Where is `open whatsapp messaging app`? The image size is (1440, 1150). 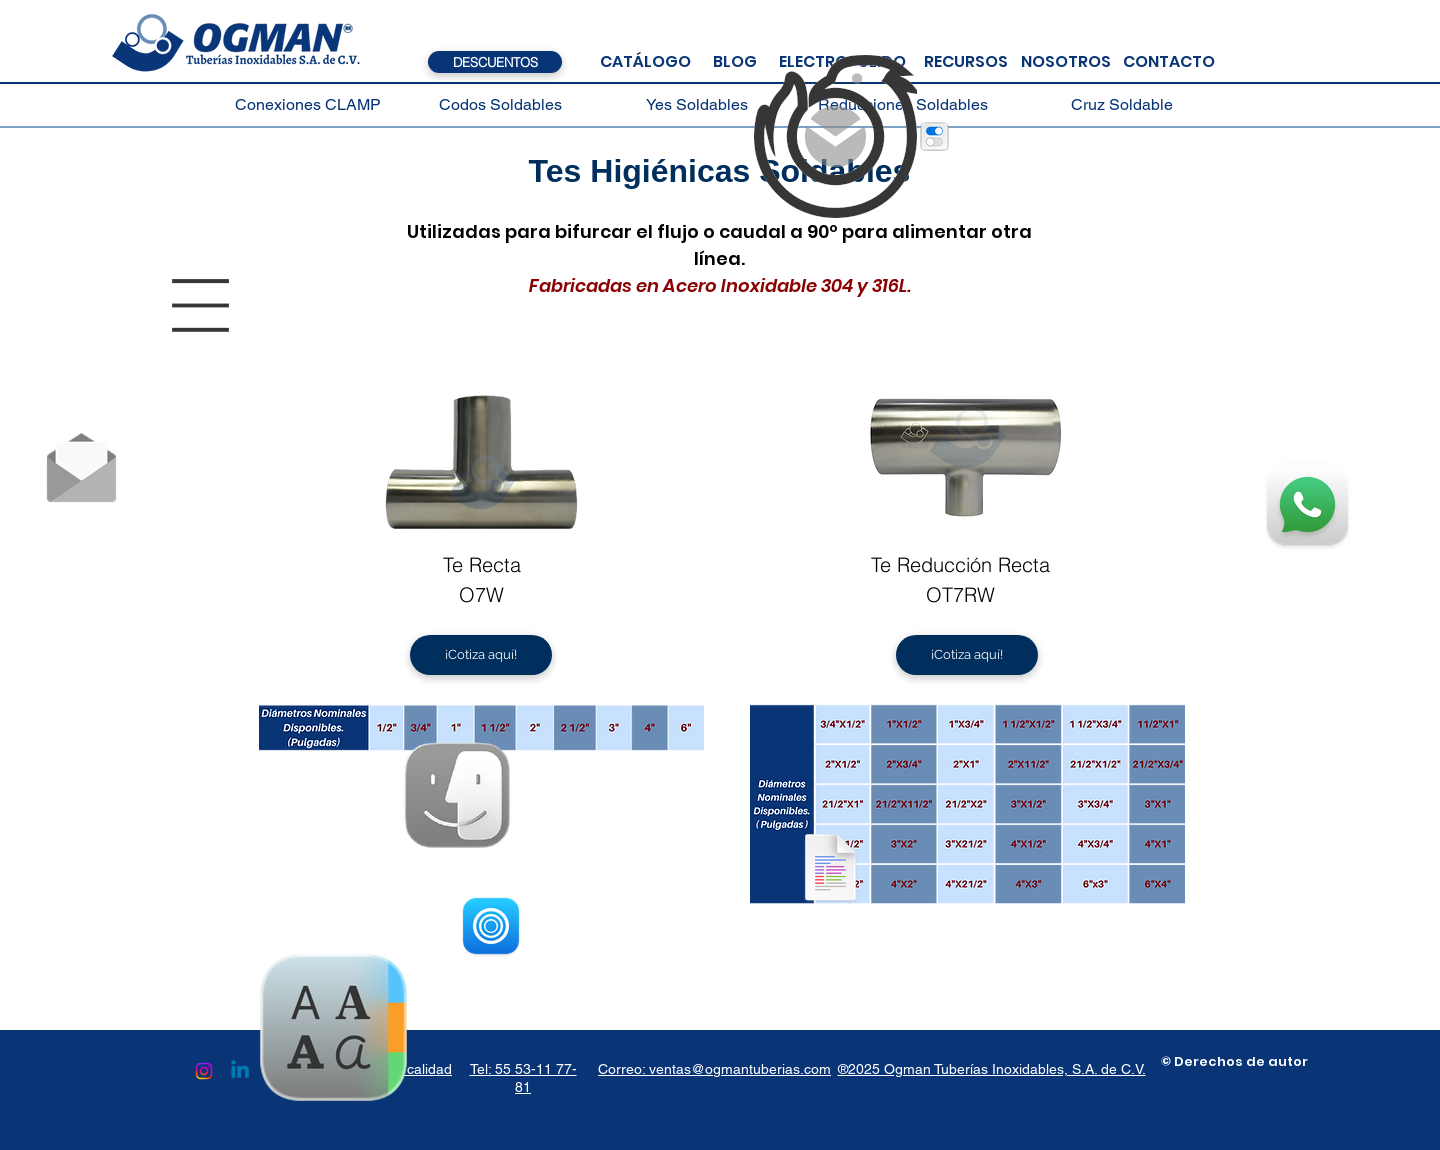 open whatsapp messaging app is located at coordinates (1307, 504).